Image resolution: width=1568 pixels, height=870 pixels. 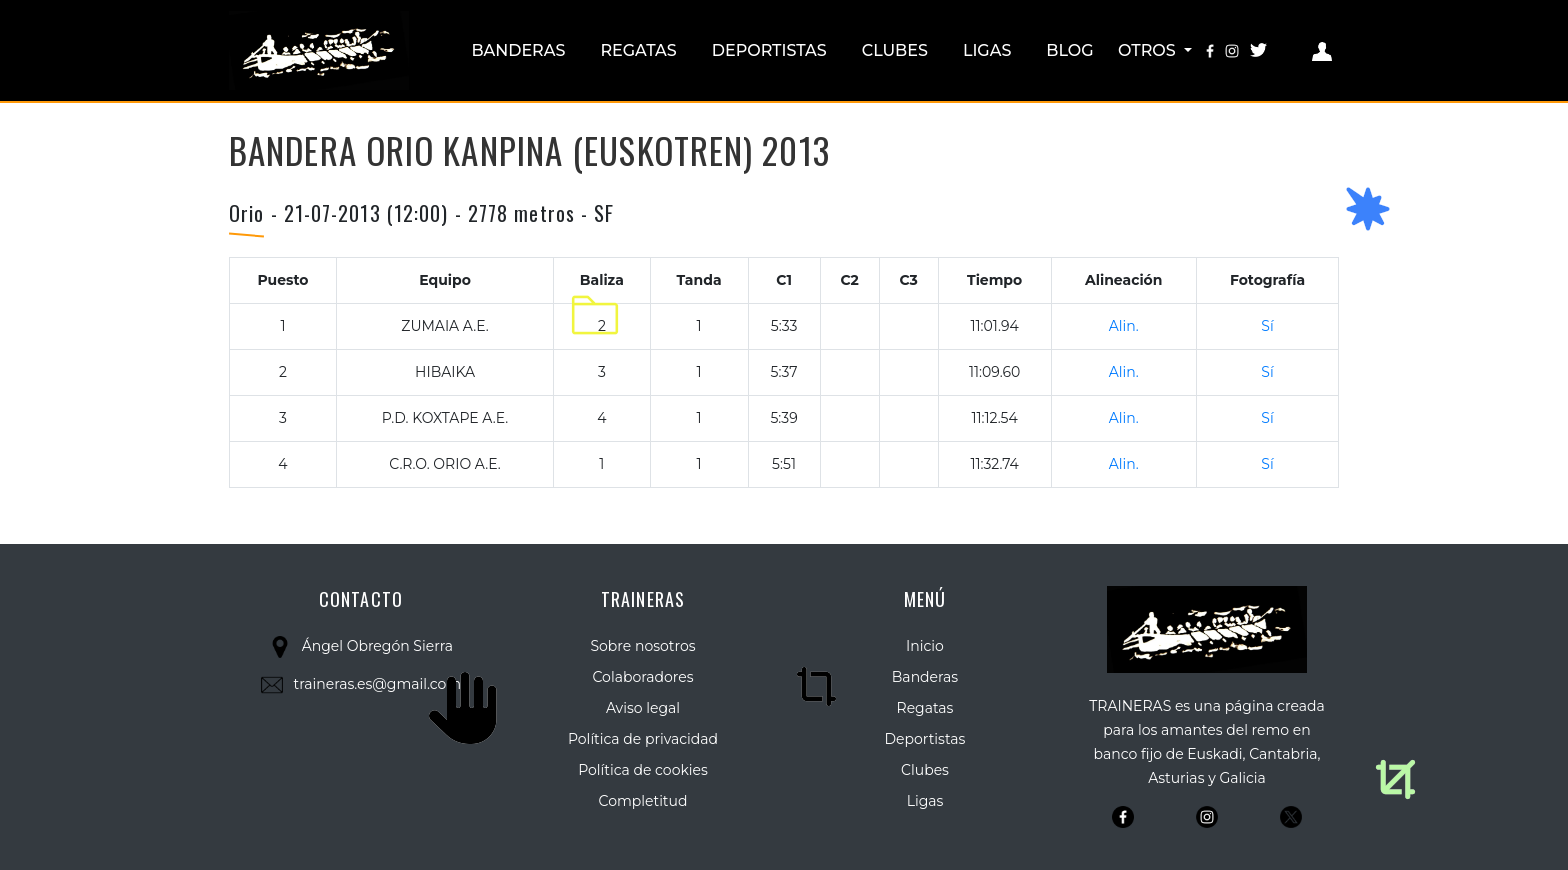 I want to click on crop or resize an image, so click(x=816, y=686).